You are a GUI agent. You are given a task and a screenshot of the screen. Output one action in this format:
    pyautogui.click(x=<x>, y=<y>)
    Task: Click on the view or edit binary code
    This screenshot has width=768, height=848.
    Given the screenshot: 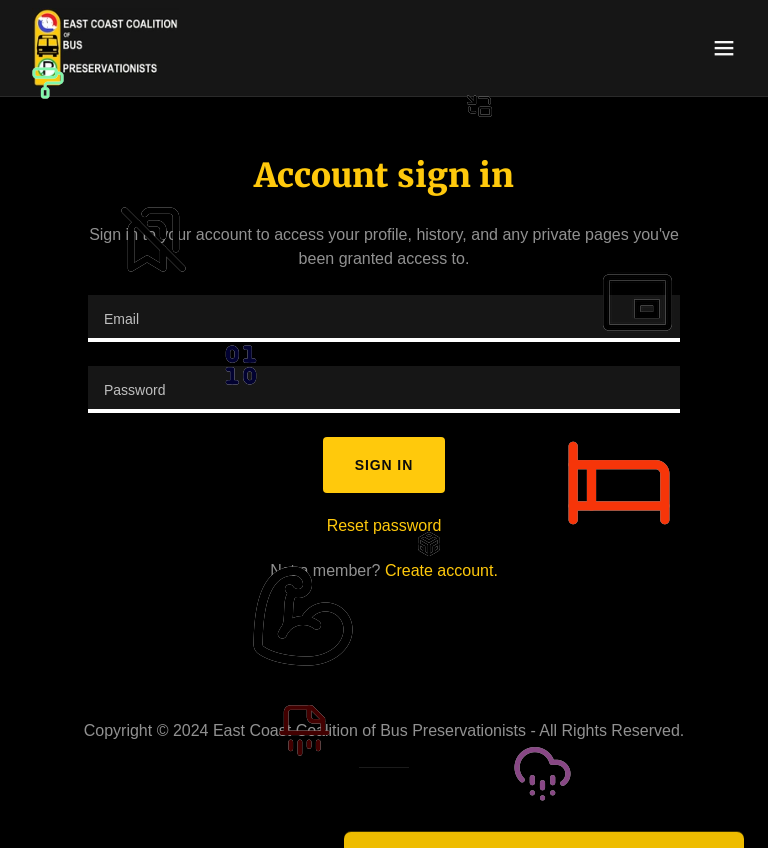 What is the action you would take?
    pyautogui.click(x=241, y=365)
    